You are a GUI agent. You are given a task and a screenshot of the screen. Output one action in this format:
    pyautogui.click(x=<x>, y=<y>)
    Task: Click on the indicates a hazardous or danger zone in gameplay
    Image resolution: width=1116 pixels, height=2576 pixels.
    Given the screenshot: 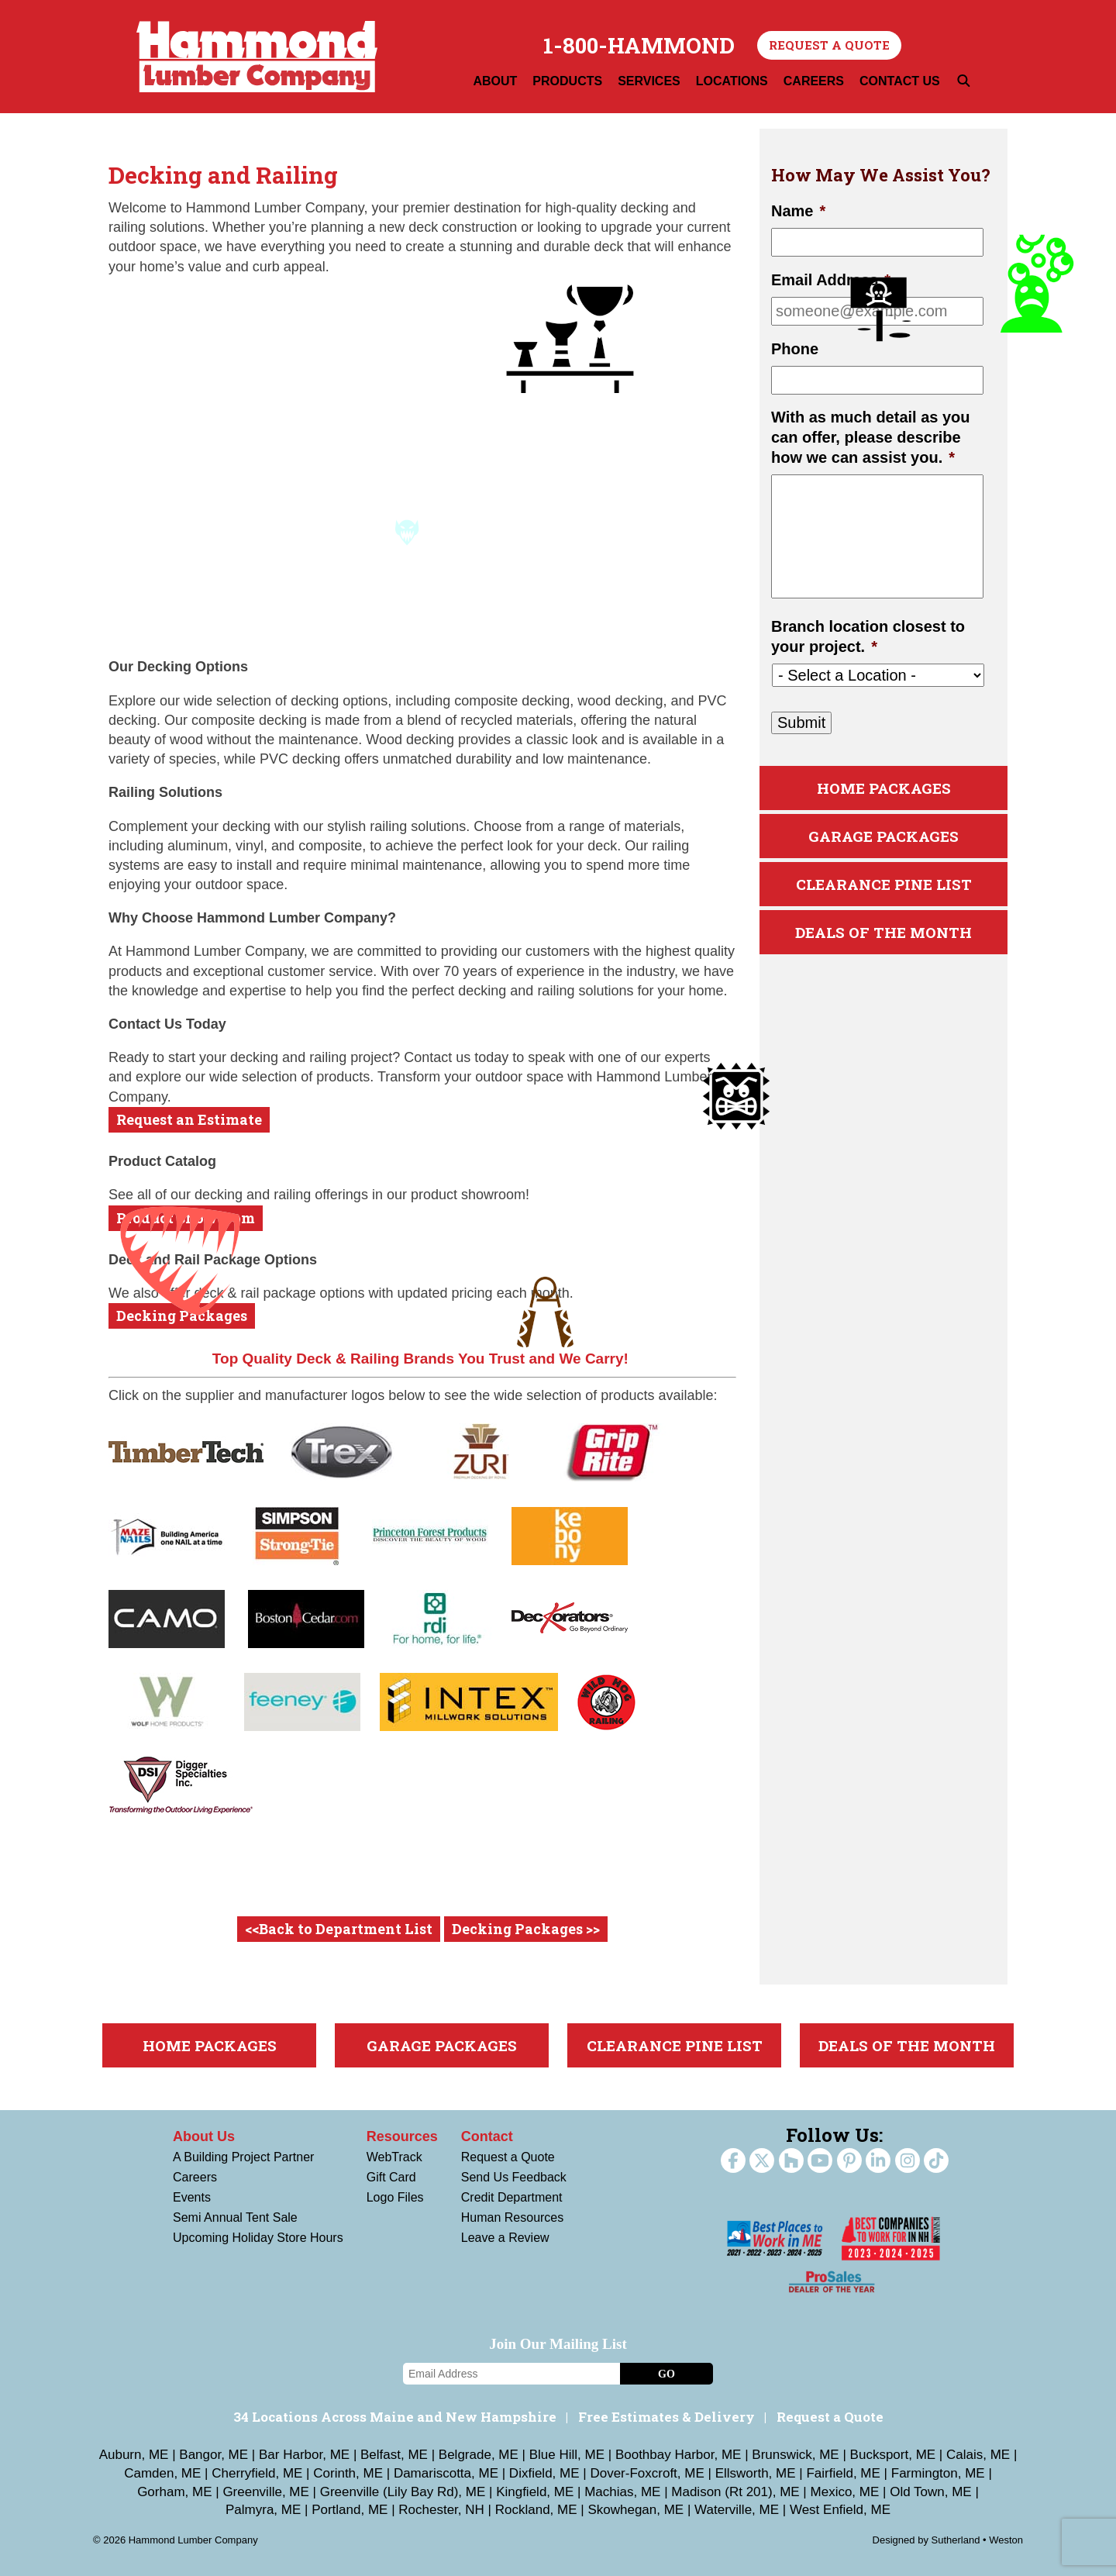 What is the action you would take?
    pyautogui.click(x=879, y=309)
    